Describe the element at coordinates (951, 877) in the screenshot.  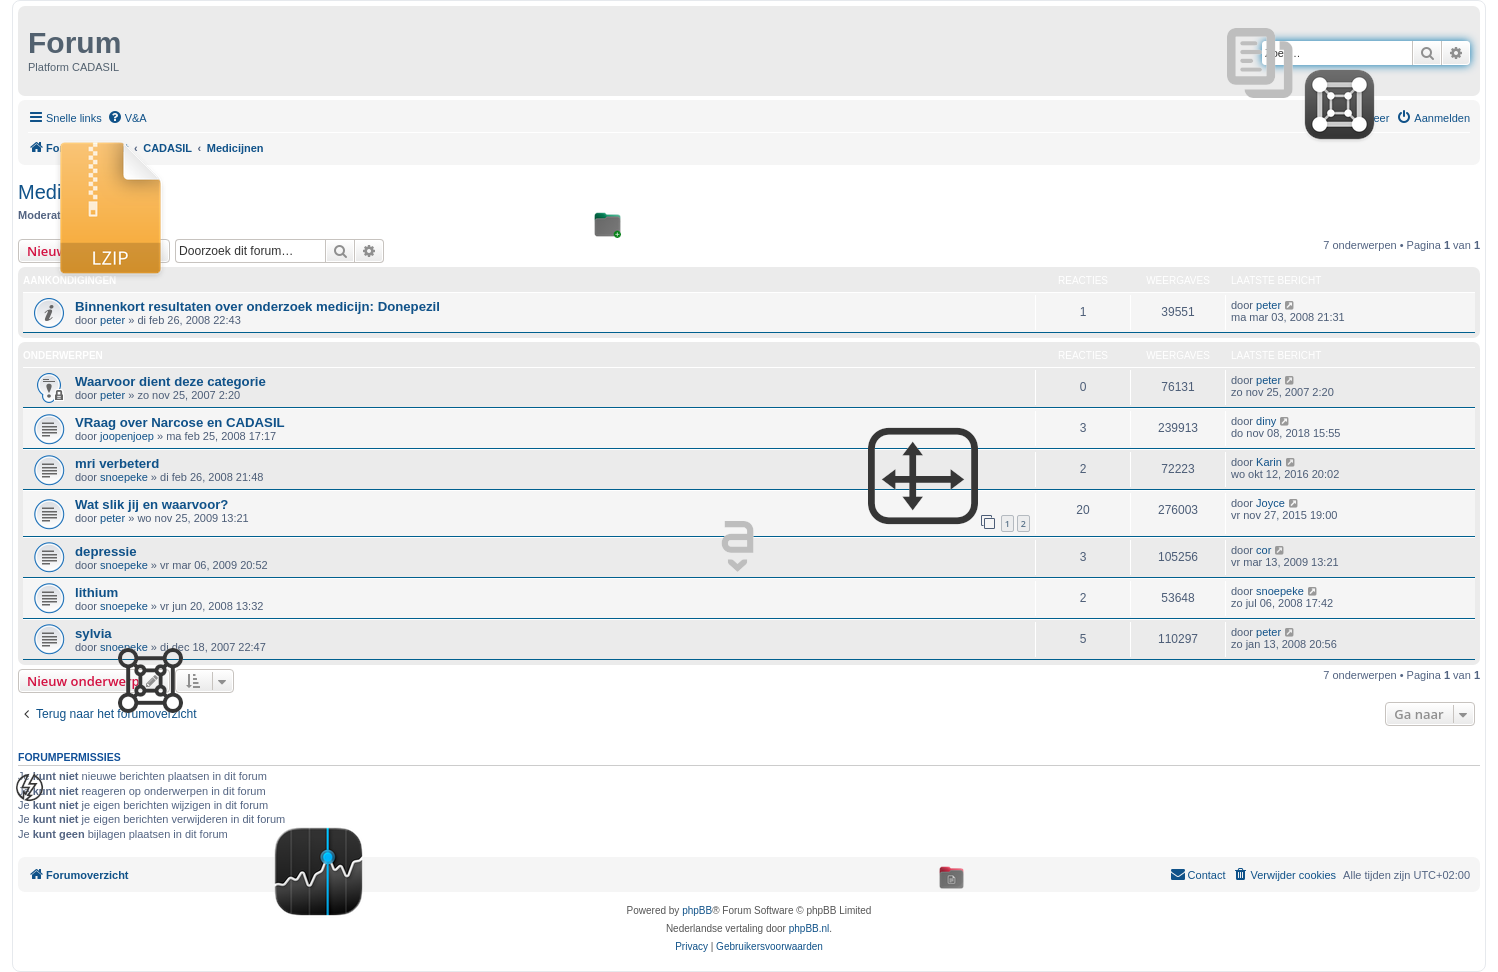
I see `open your documents folder` at that location.